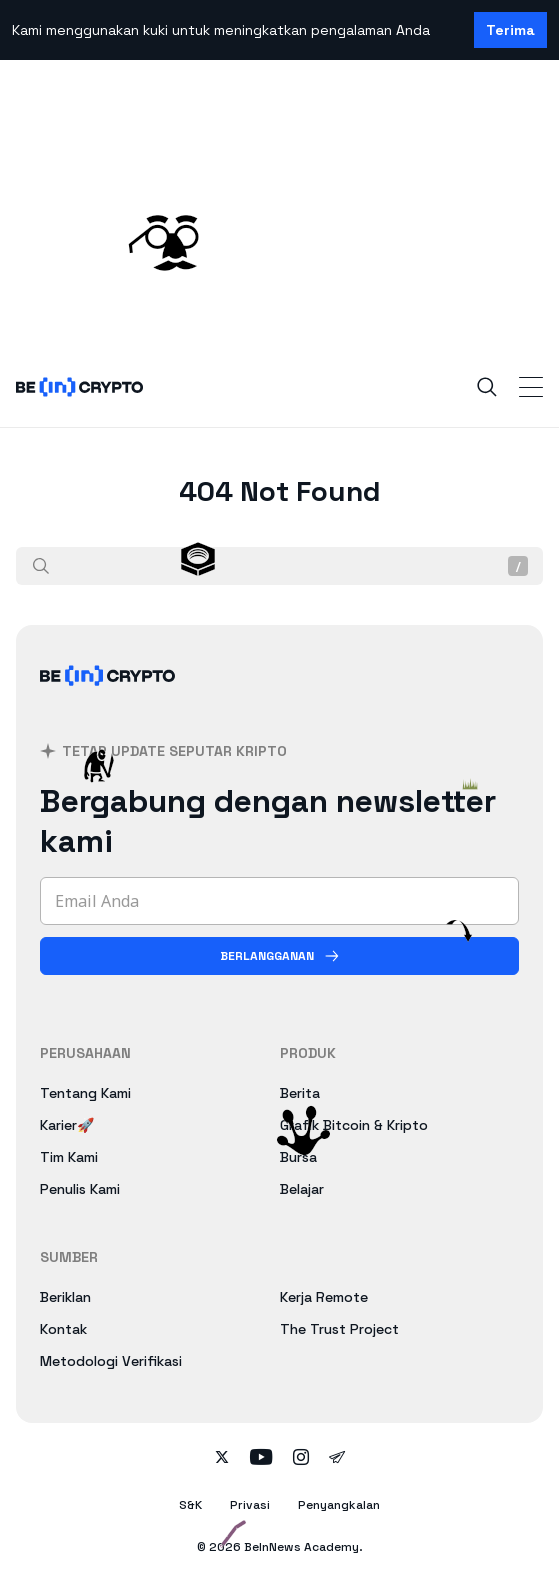 The height and width of the screenshot is (1579, 559). What do you see at coordinates (198, 559) in the screenshot?
I see `access hardware or mechanical settings` at bounding box center [198, 559].